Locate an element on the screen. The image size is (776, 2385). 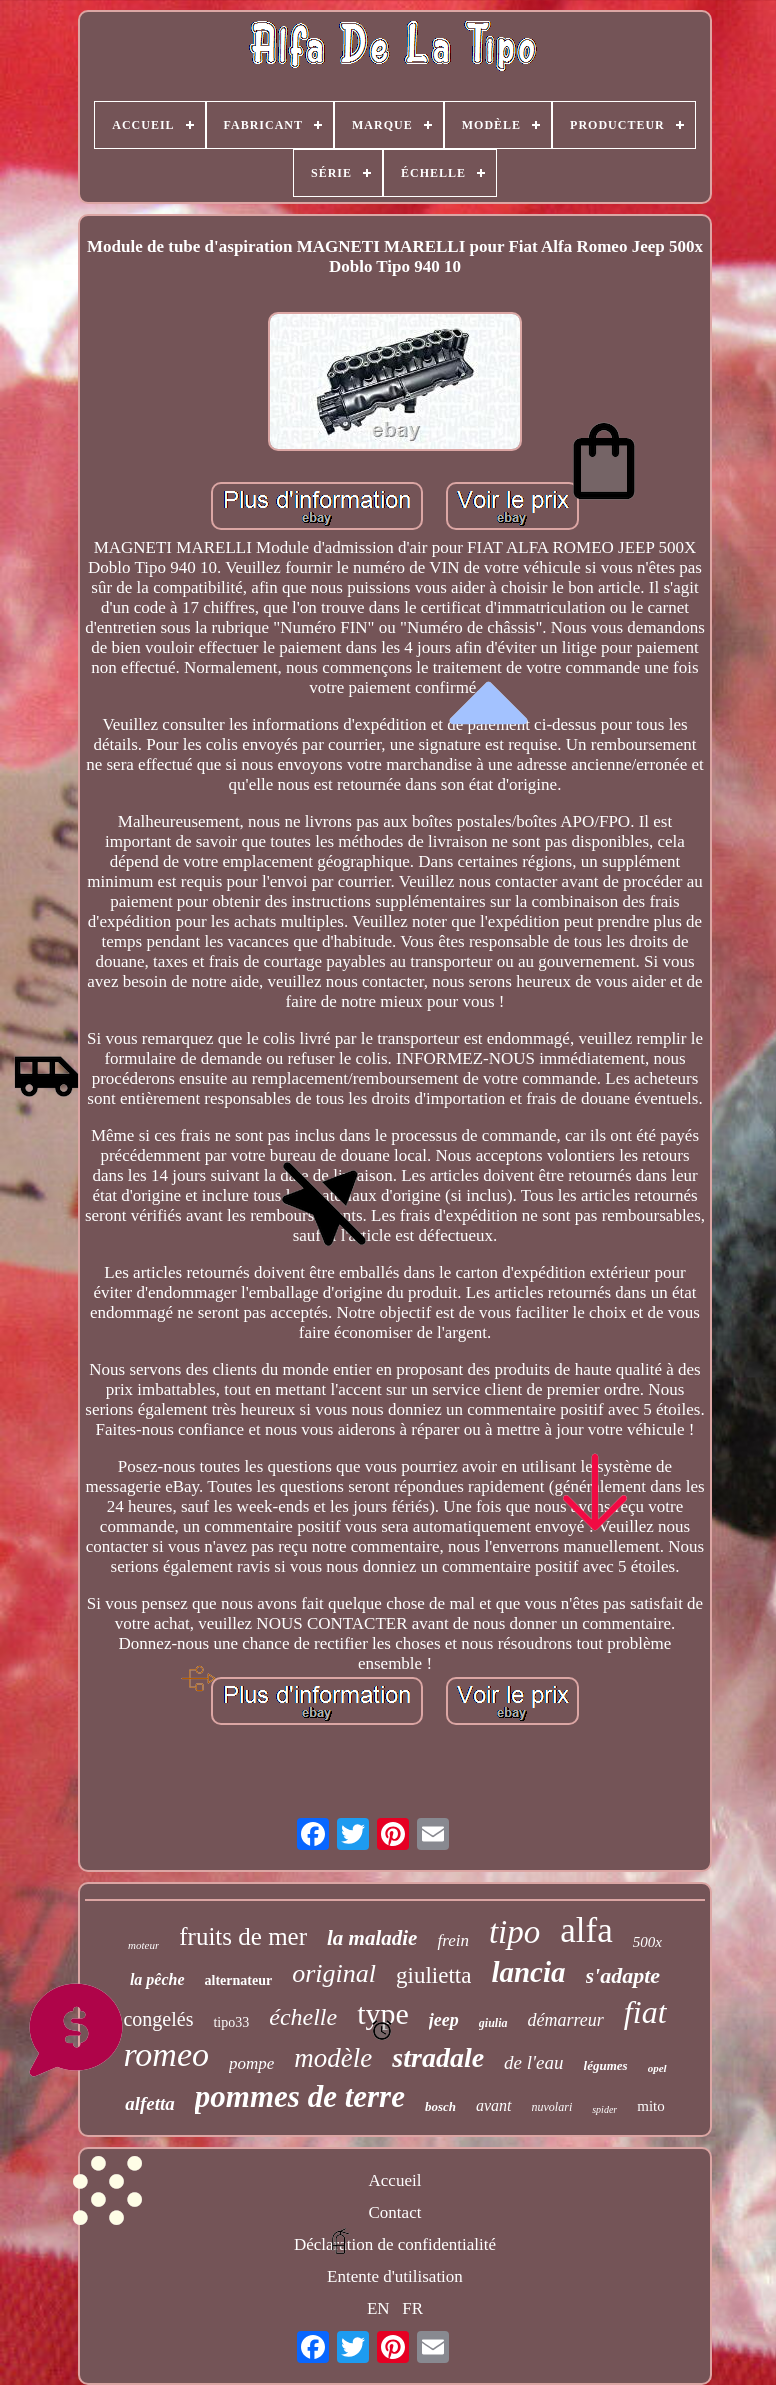
access airport shuttle services is located at coordinates (46, 1076).